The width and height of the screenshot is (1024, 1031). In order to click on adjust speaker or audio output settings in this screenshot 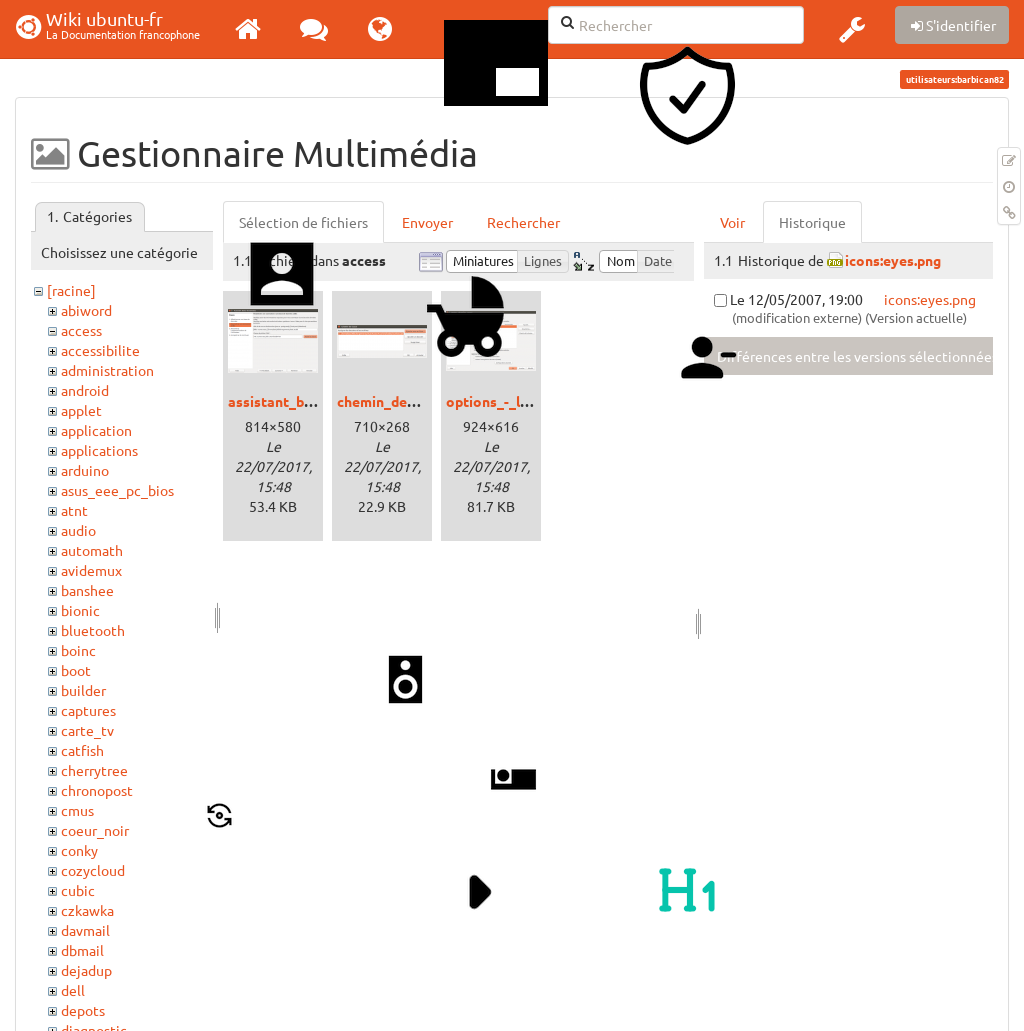, I will do `click(405, 679)`.